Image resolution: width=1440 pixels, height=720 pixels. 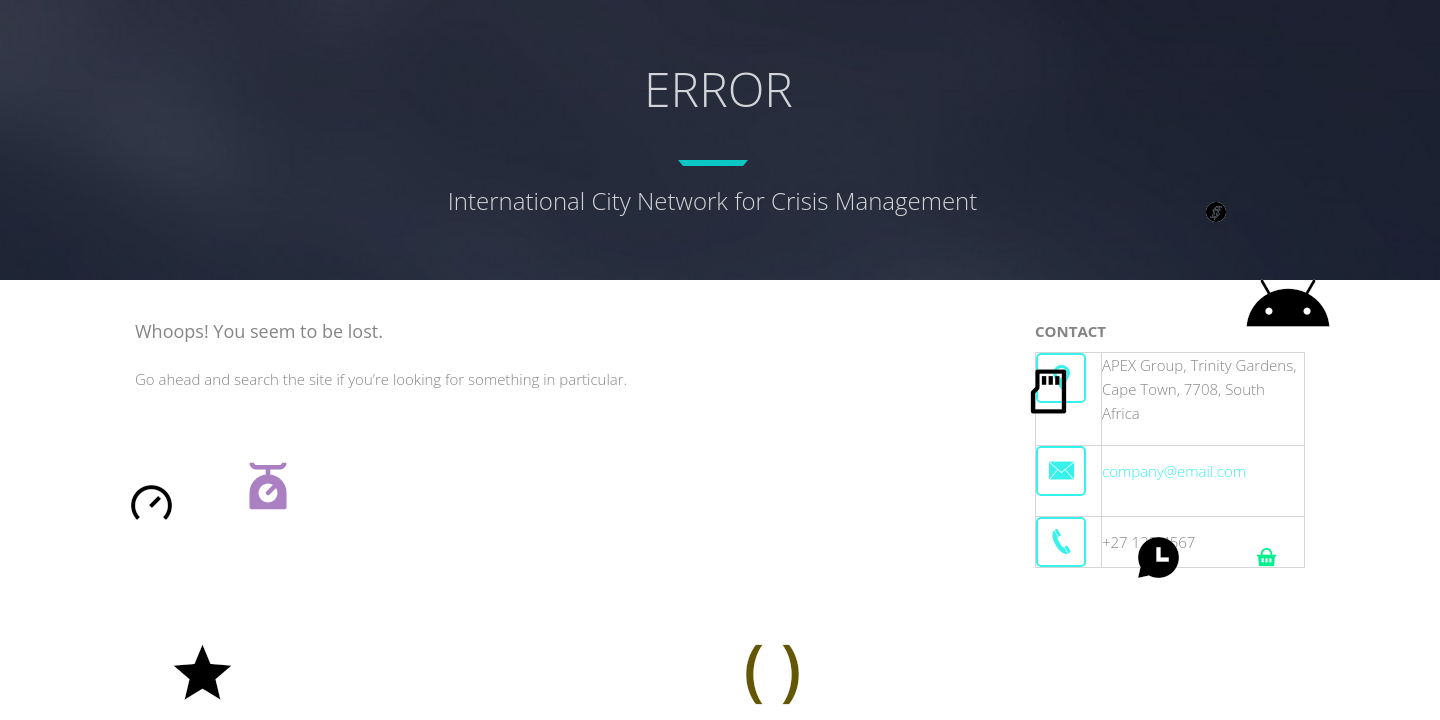 I want to click on insert parentheses in code editor, so click(x=772, y=674).